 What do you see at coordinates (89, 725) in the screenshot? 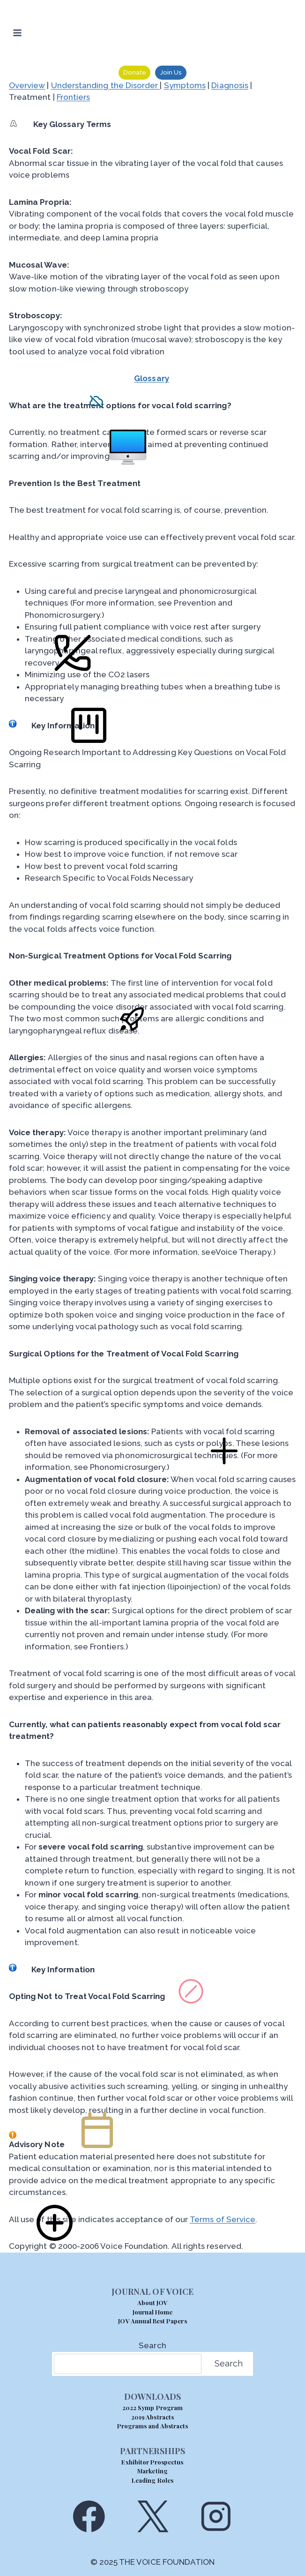
I see `open project board or kanban view` at bounding box center [89, 725].